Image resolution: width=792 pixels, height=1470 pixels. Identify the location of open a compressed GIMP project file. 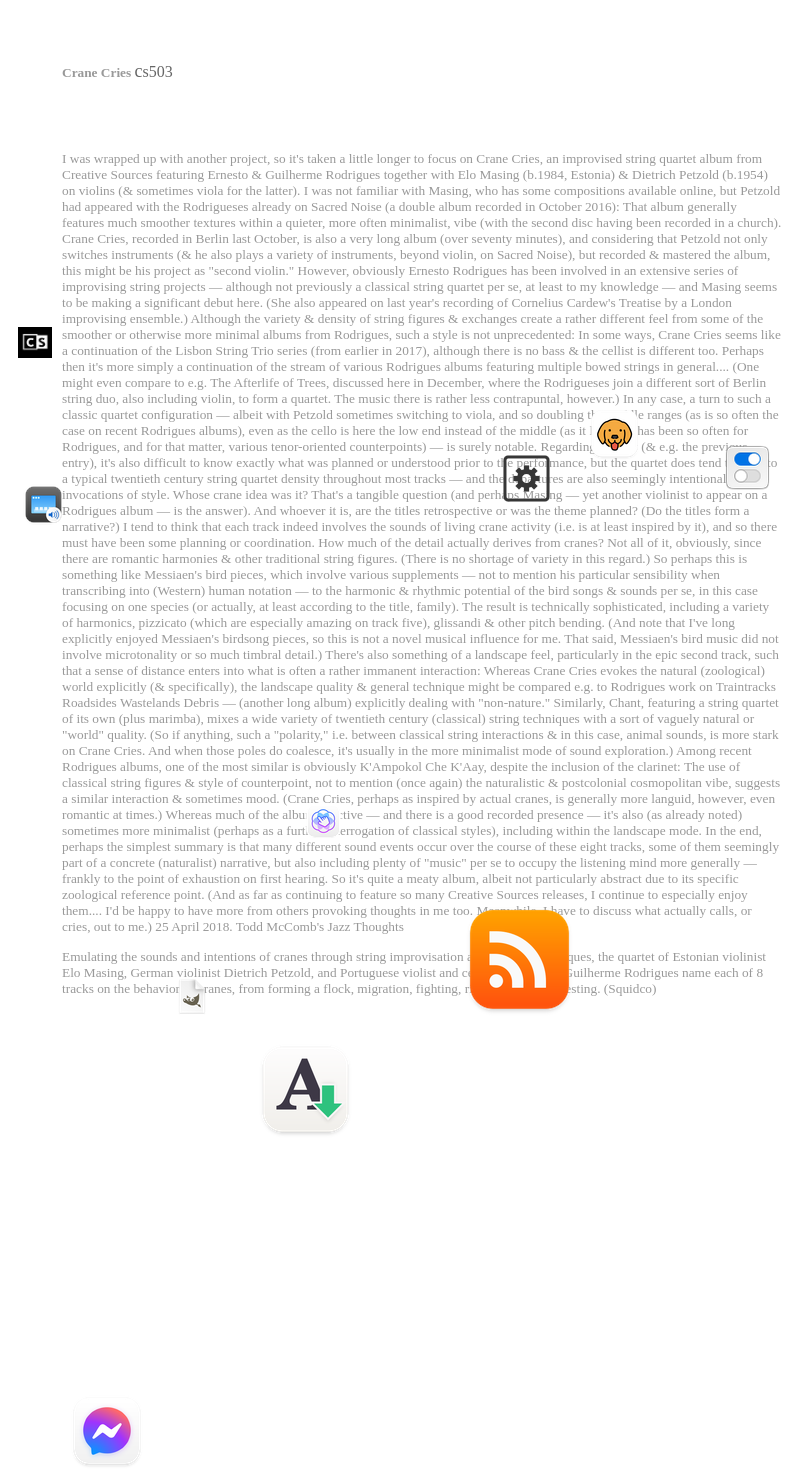
(192, 997).